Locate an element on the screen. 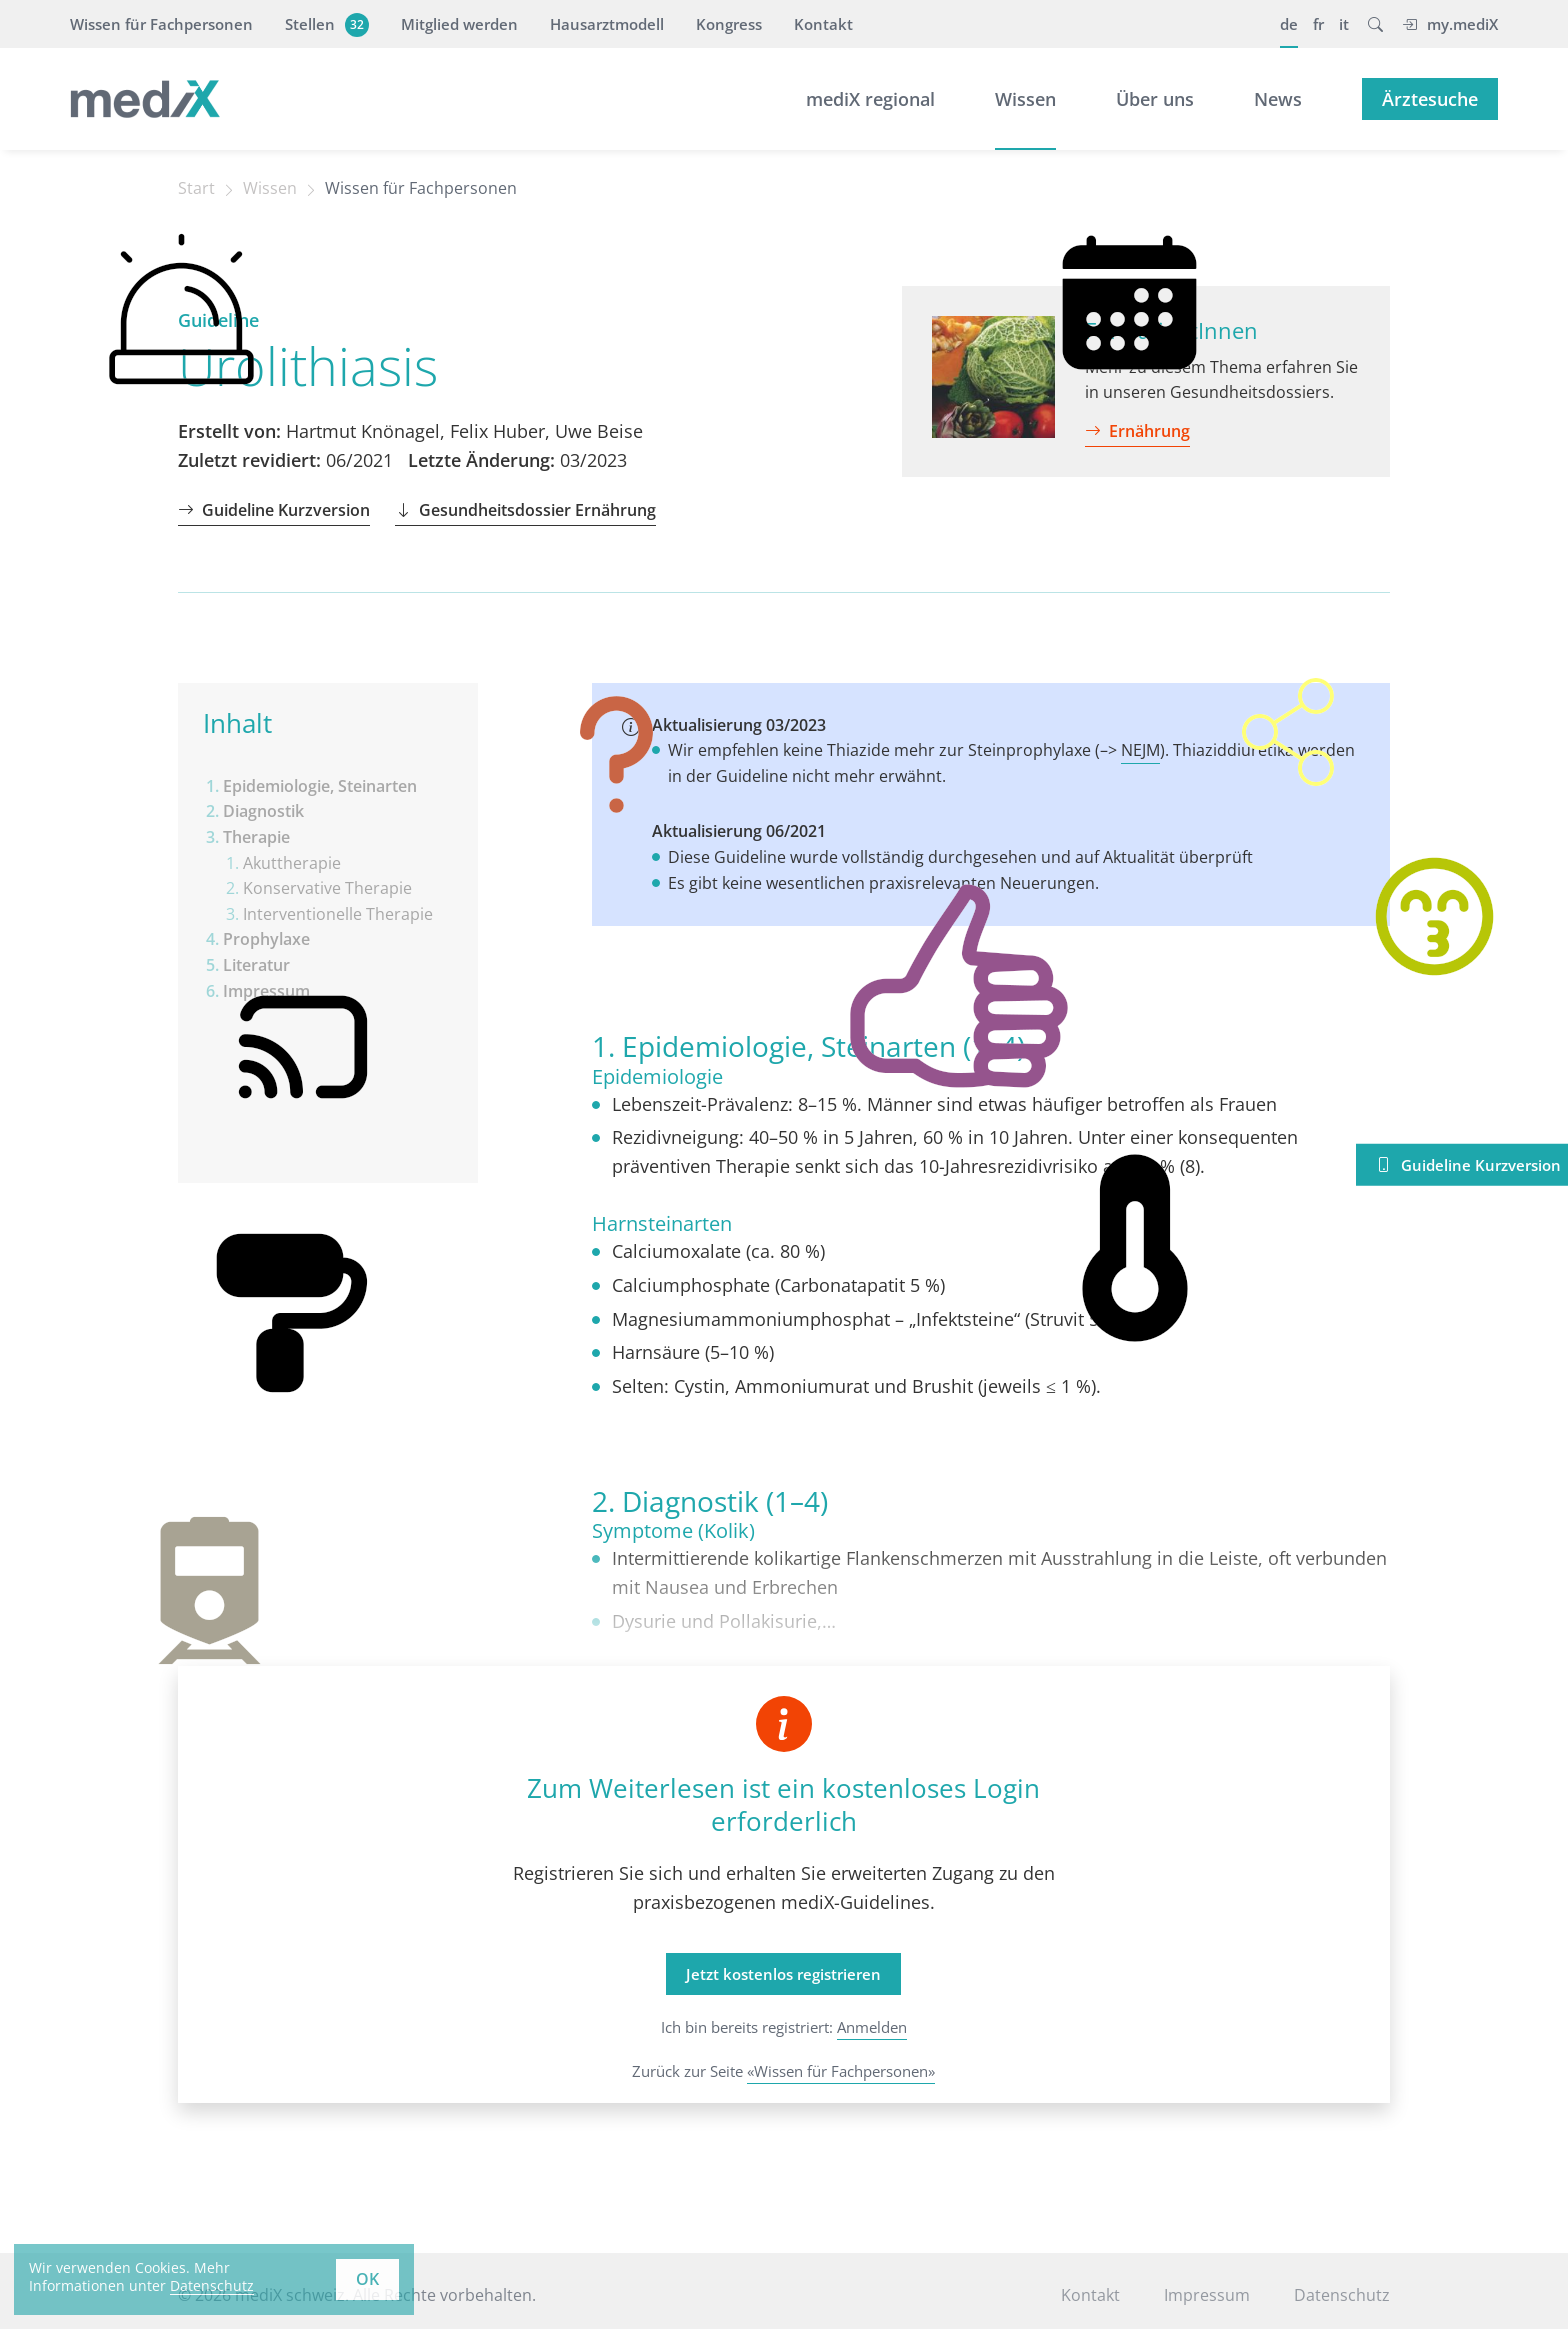 This screenshot has height=2329, width=1568. cast your screen to a nearby device is located at coordinates (303, 1047).